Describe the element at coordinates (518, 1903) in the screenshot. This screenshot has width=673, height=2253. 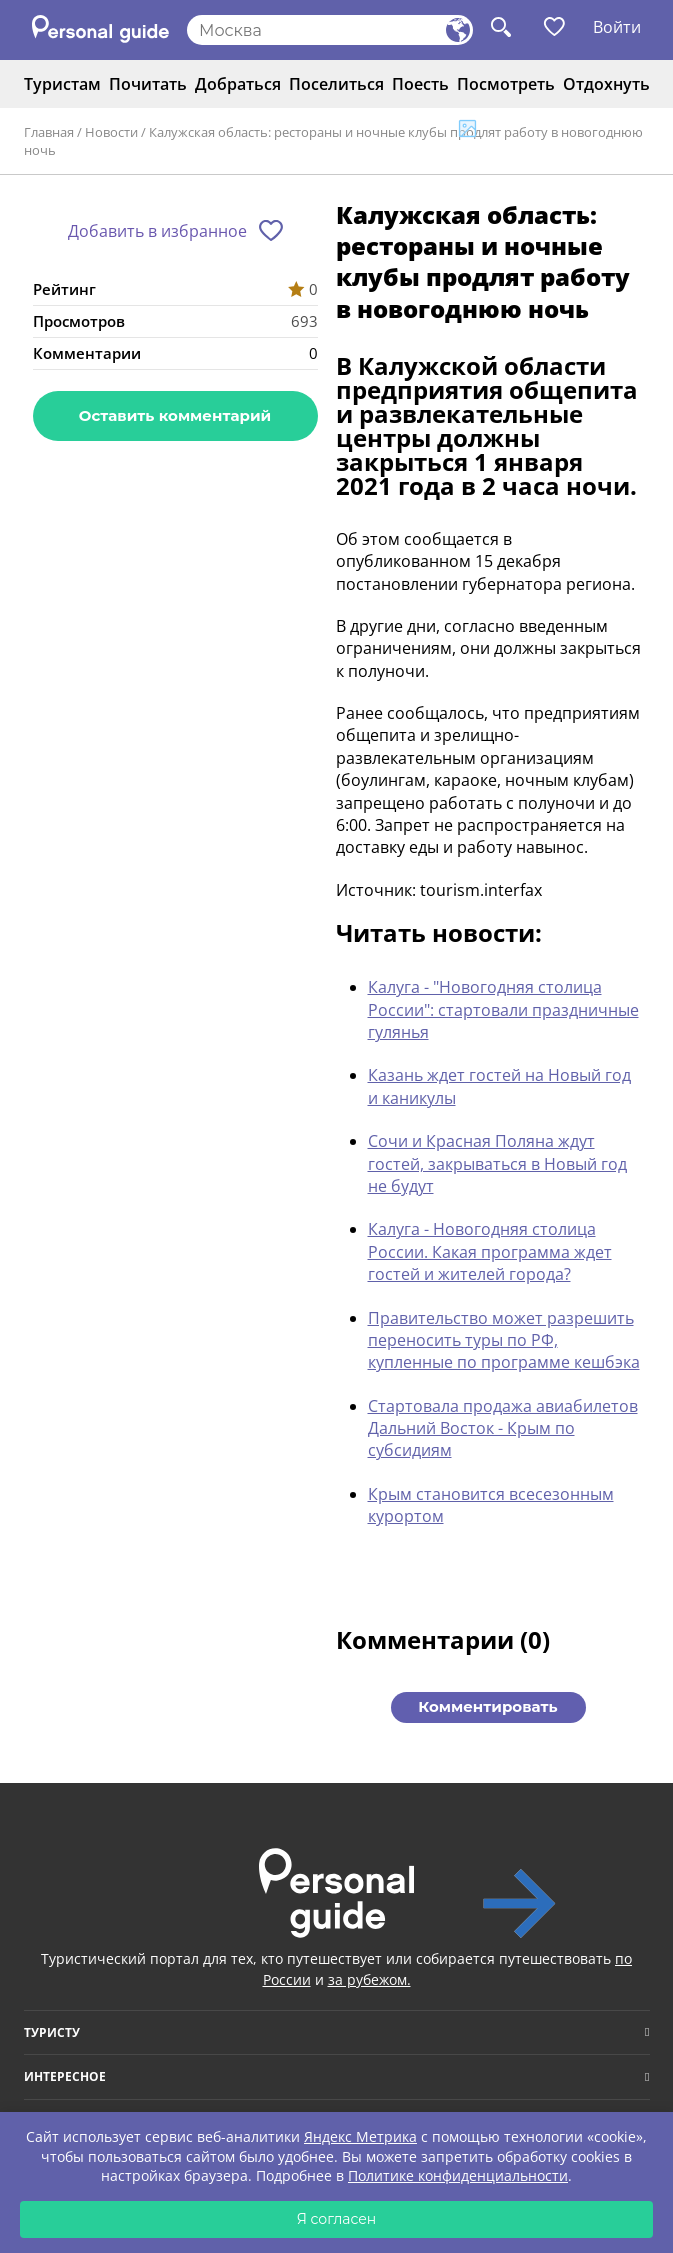
I see `navigate to the next item or screen` at that location.